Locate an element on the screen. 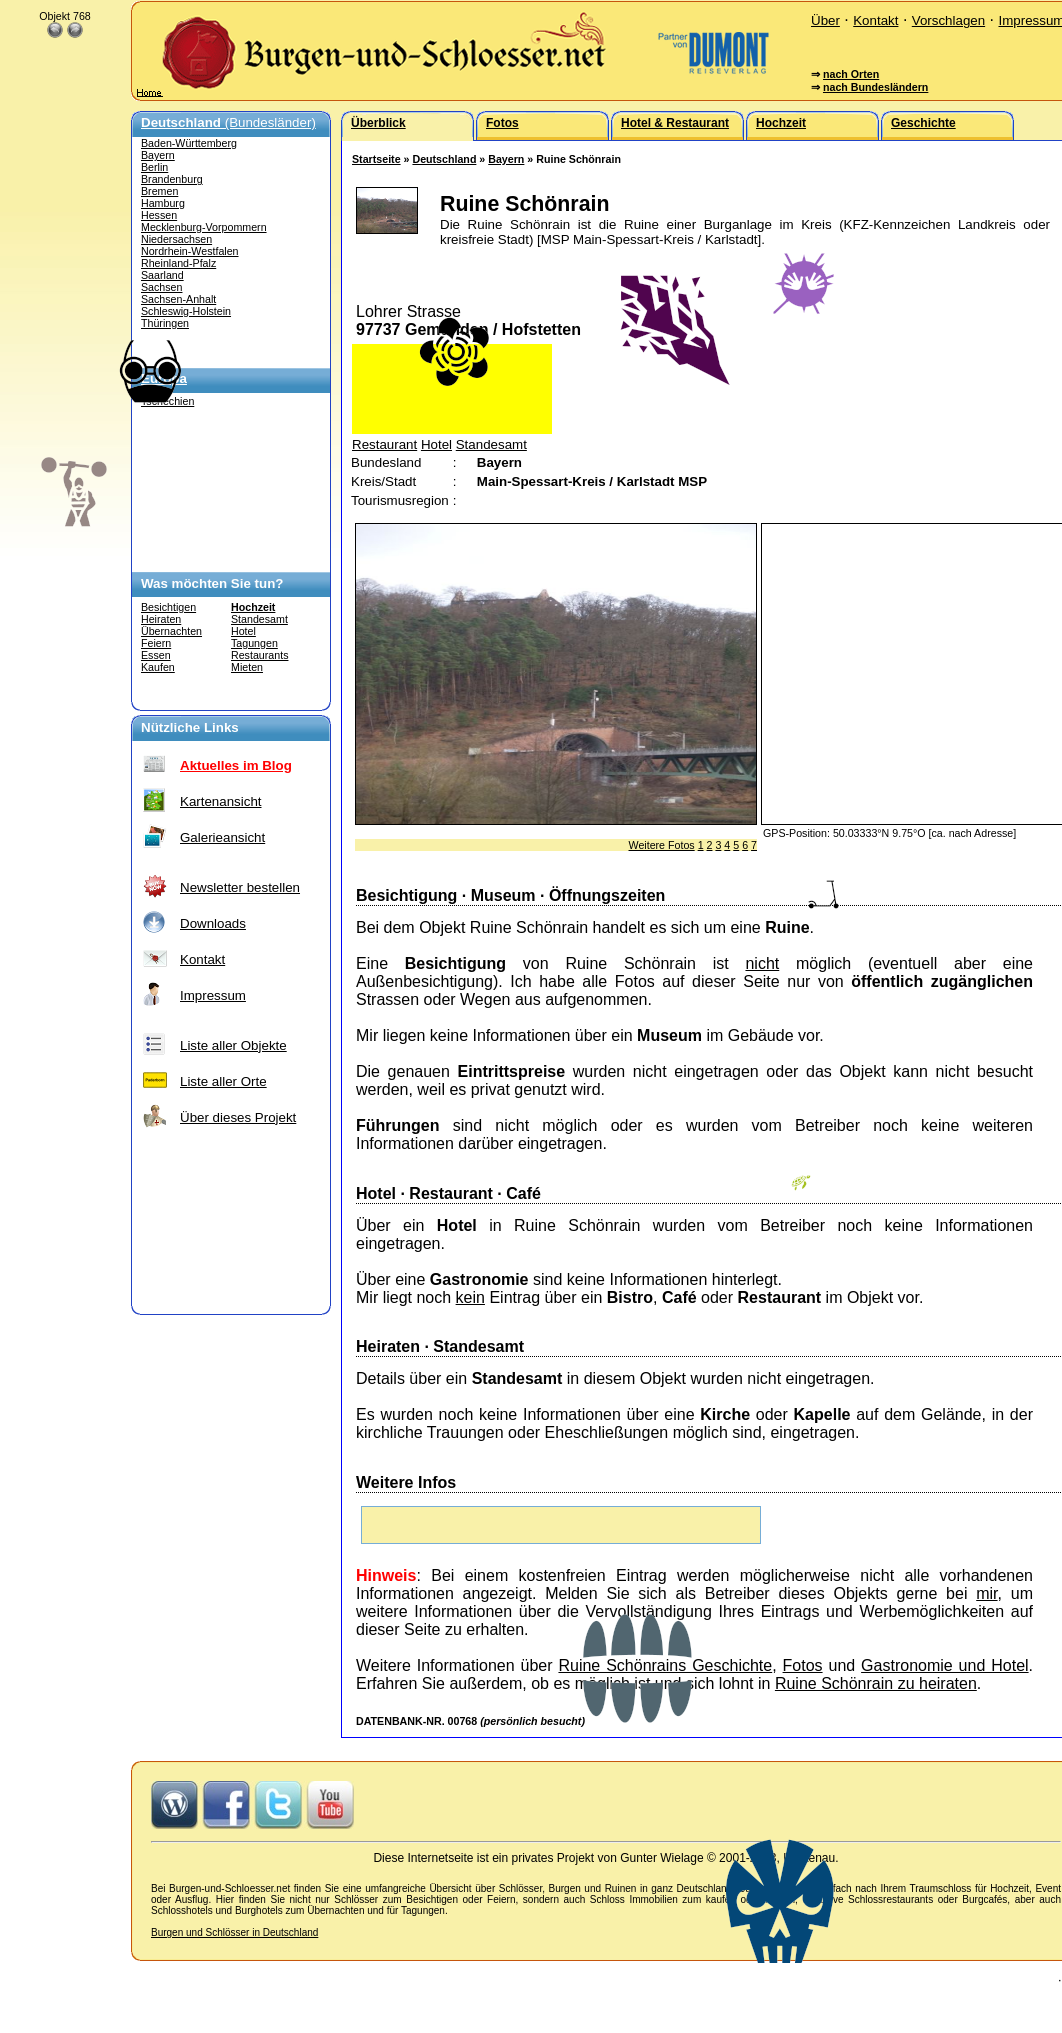  access strength training or workout features is located at coordinates (74, 491).